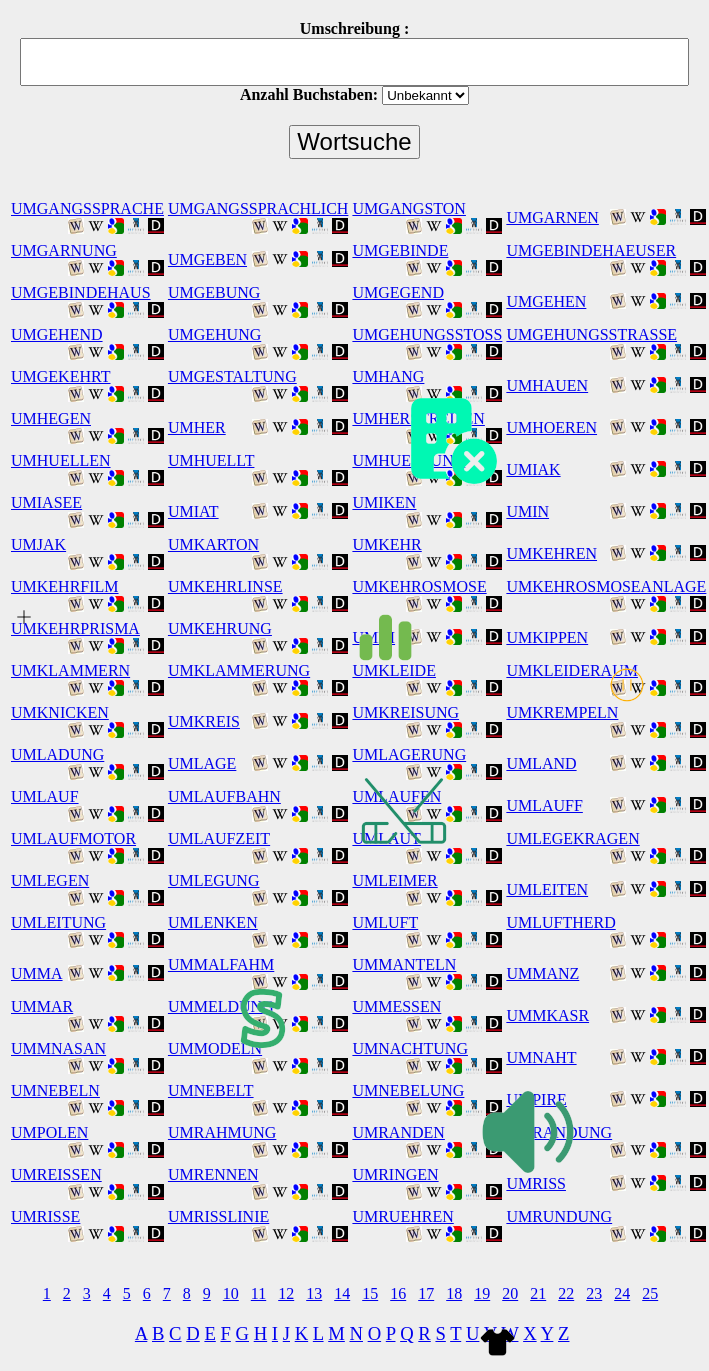 This screenshot has width=709, height=1371. Describe the element at coordinates (451, 438) in the screenshot. I see `remove a building or property from saved locations` at that location.